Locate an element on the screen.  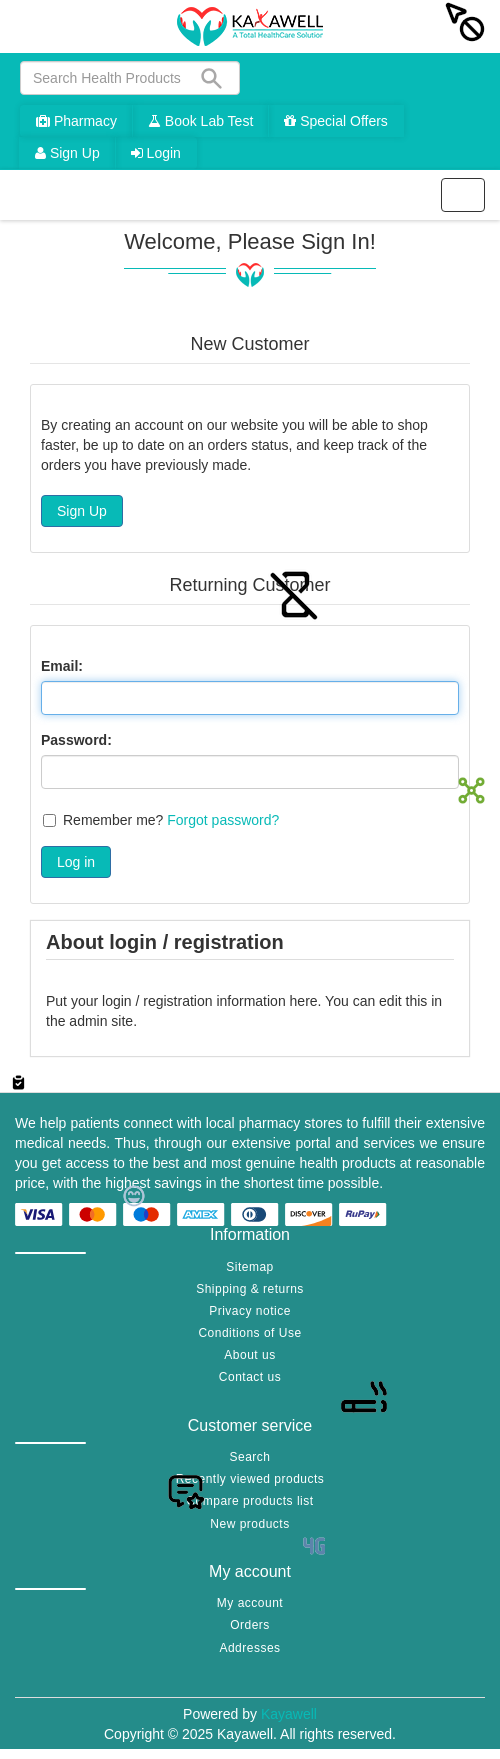
timer or countdown feature disabled is located at coordinates (295, 594).